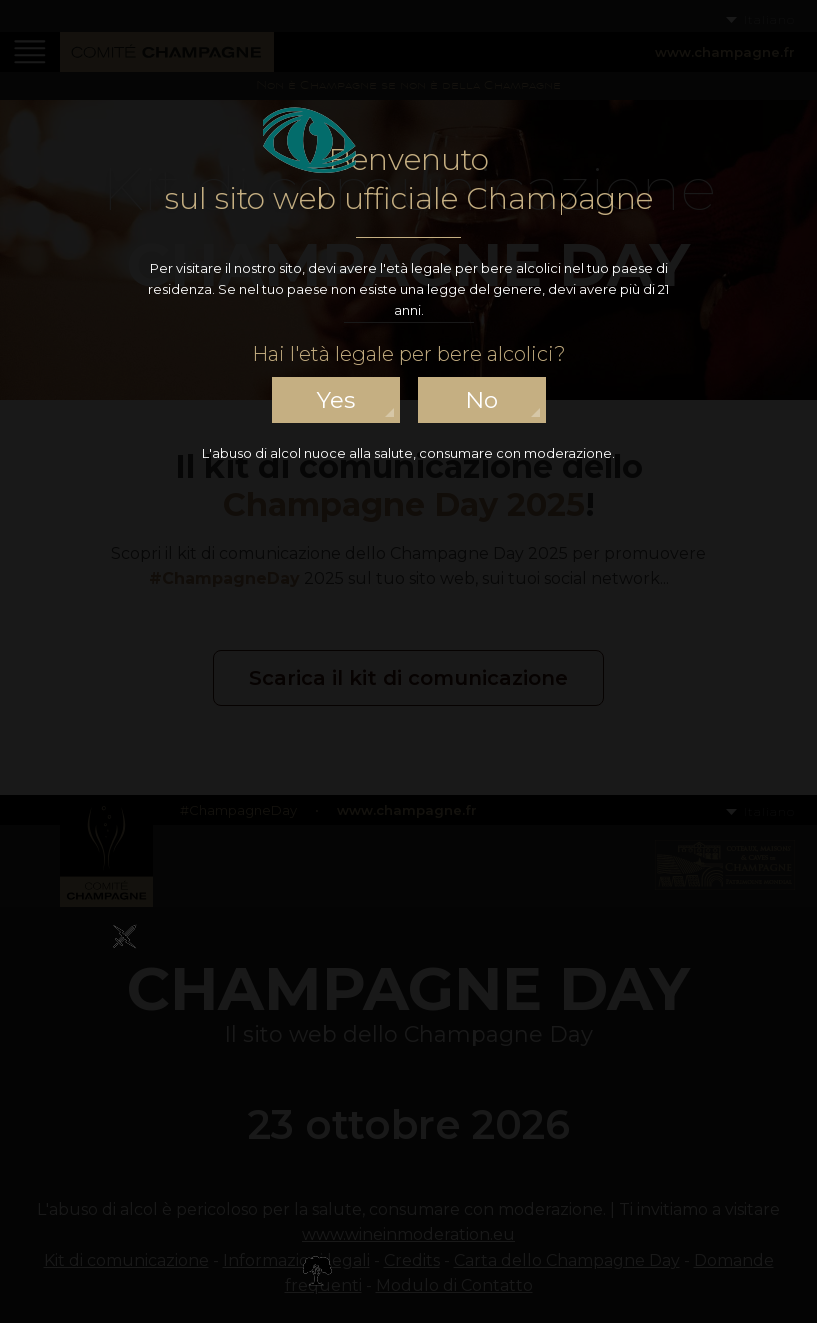  I want to click on select beech tree type in a nature or forestry game, so click(317, 1270).